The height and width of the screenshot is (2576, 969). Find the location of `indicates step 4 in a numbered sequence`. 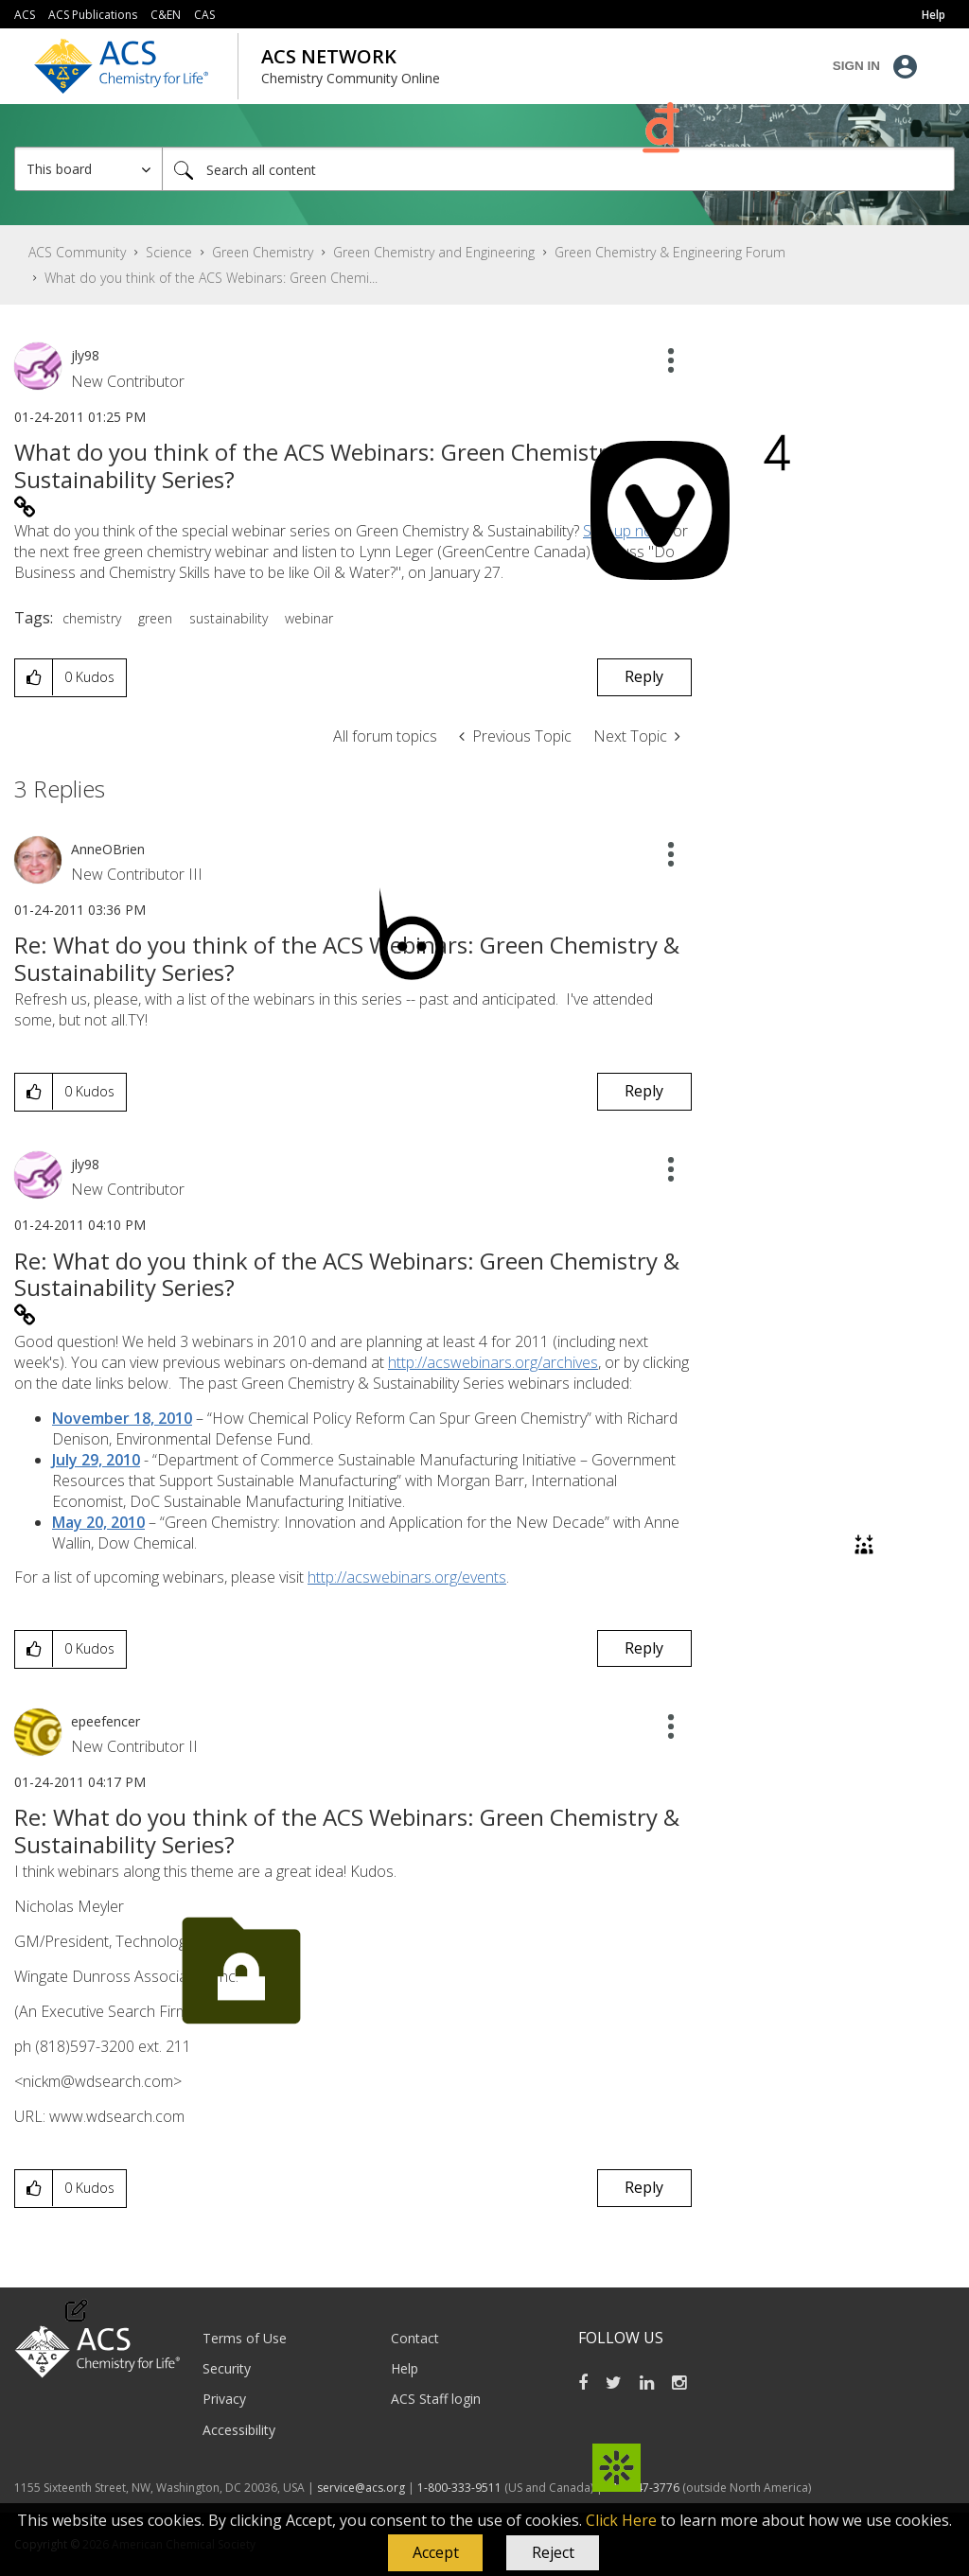

indicates step 4 in a numbered sequence is located at coordinates (778, 453).